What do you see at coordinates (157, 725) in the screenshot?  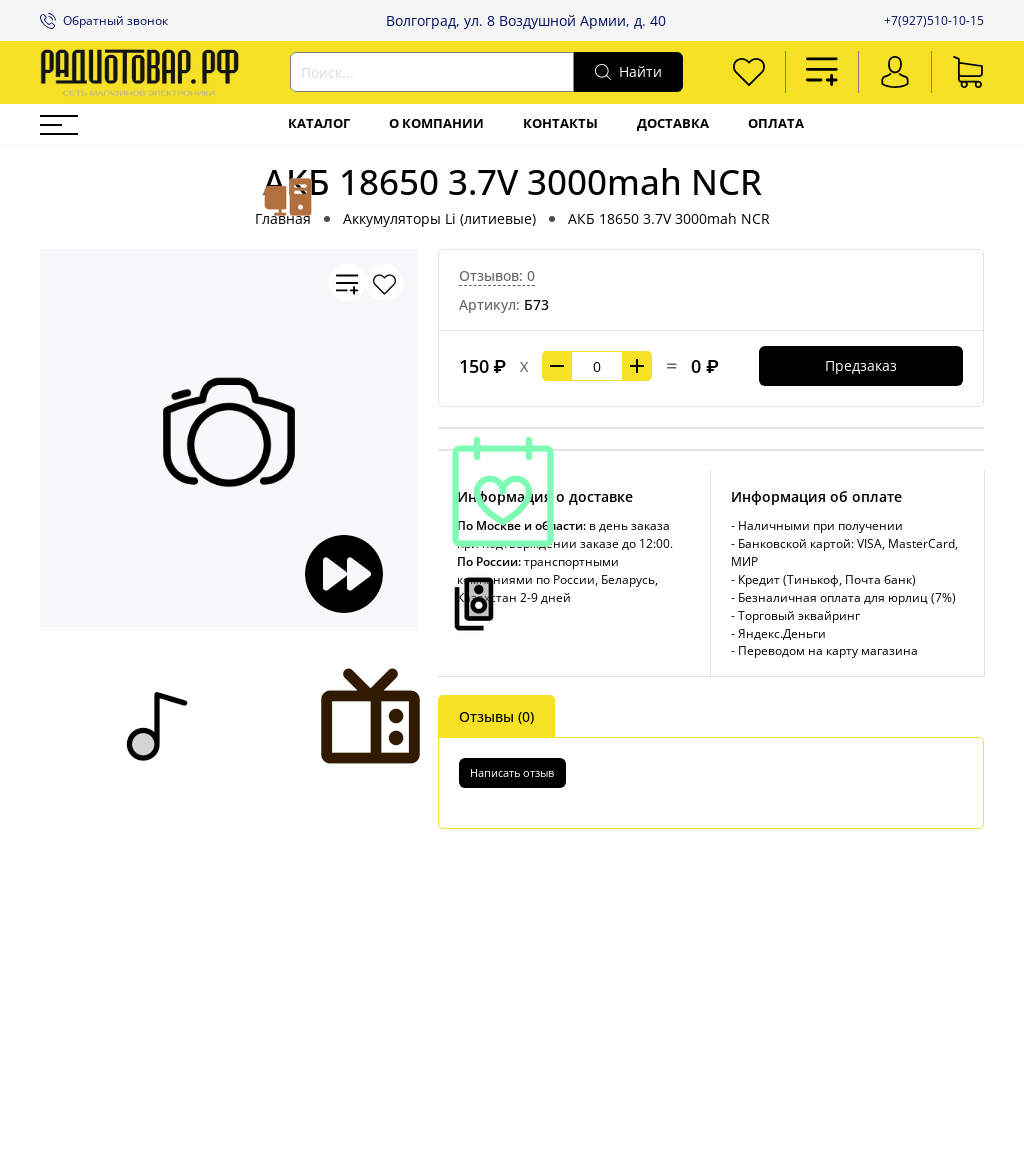 I see `access music or audio player` at bounding box center [157, 725].